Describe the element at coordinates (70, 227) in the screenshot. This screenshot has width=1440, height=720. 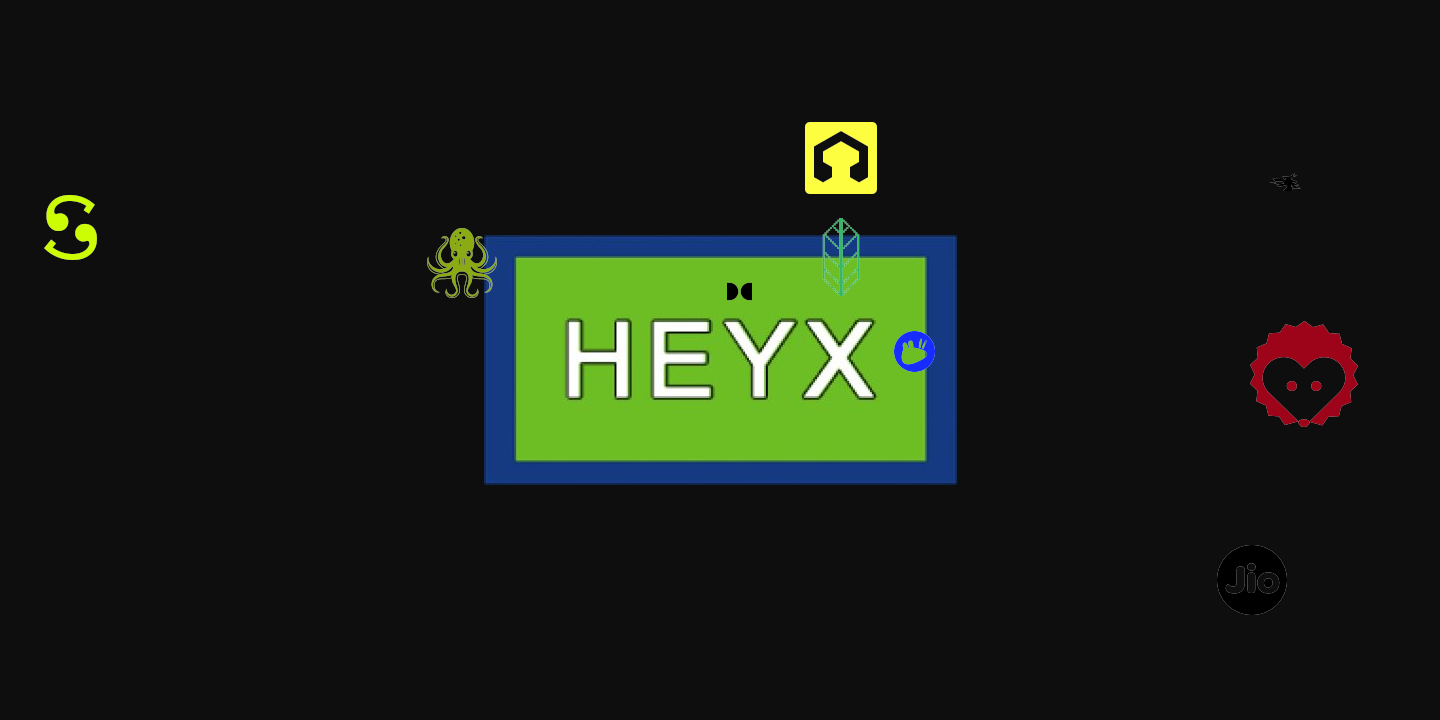
I see `open the Scribd app` at that location.